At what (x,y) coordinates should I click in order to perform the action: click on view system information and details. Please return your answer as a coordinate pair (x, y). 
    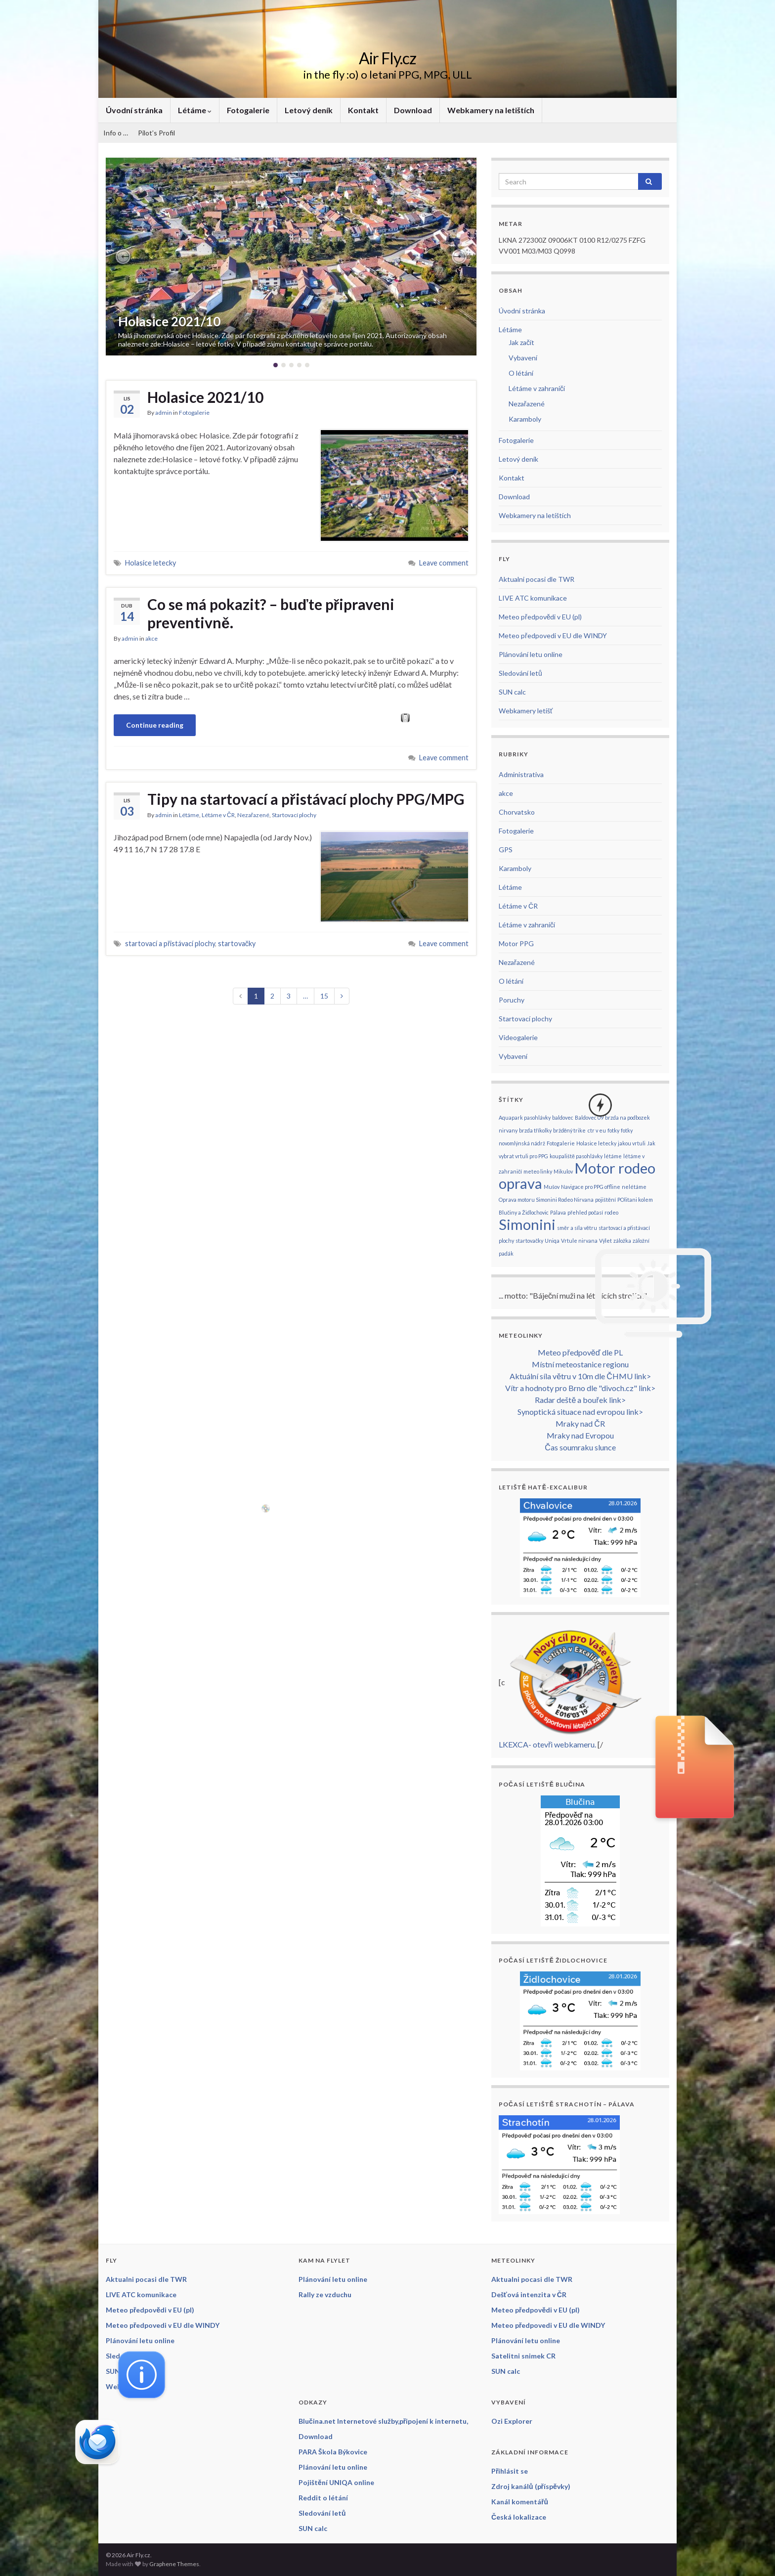
    Looking at the image, I should click on (141, 2375).